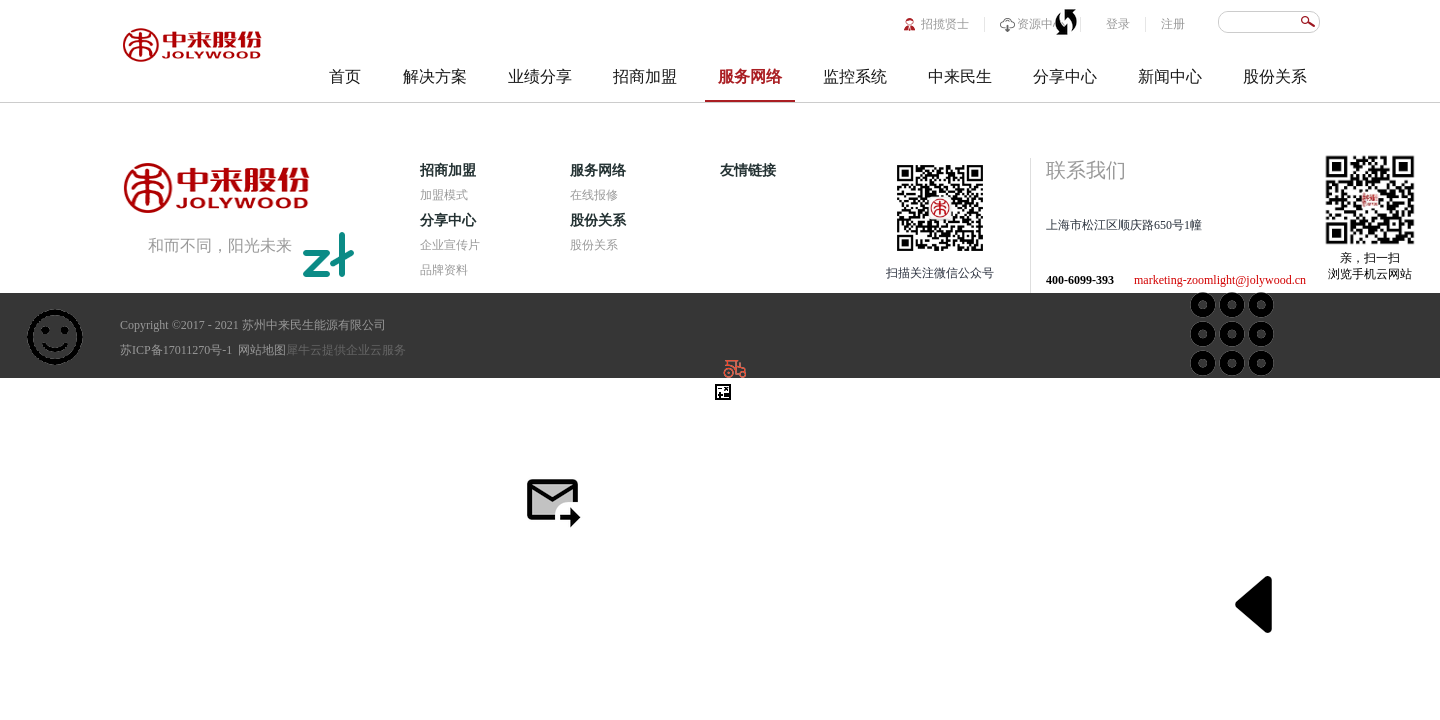 The width and height of the screenshot is (1440, 720). What do you see at coordinates (1253, 604) in the screenshot?
I see `go back to the previous screen` at bounding box center [1253, 604].